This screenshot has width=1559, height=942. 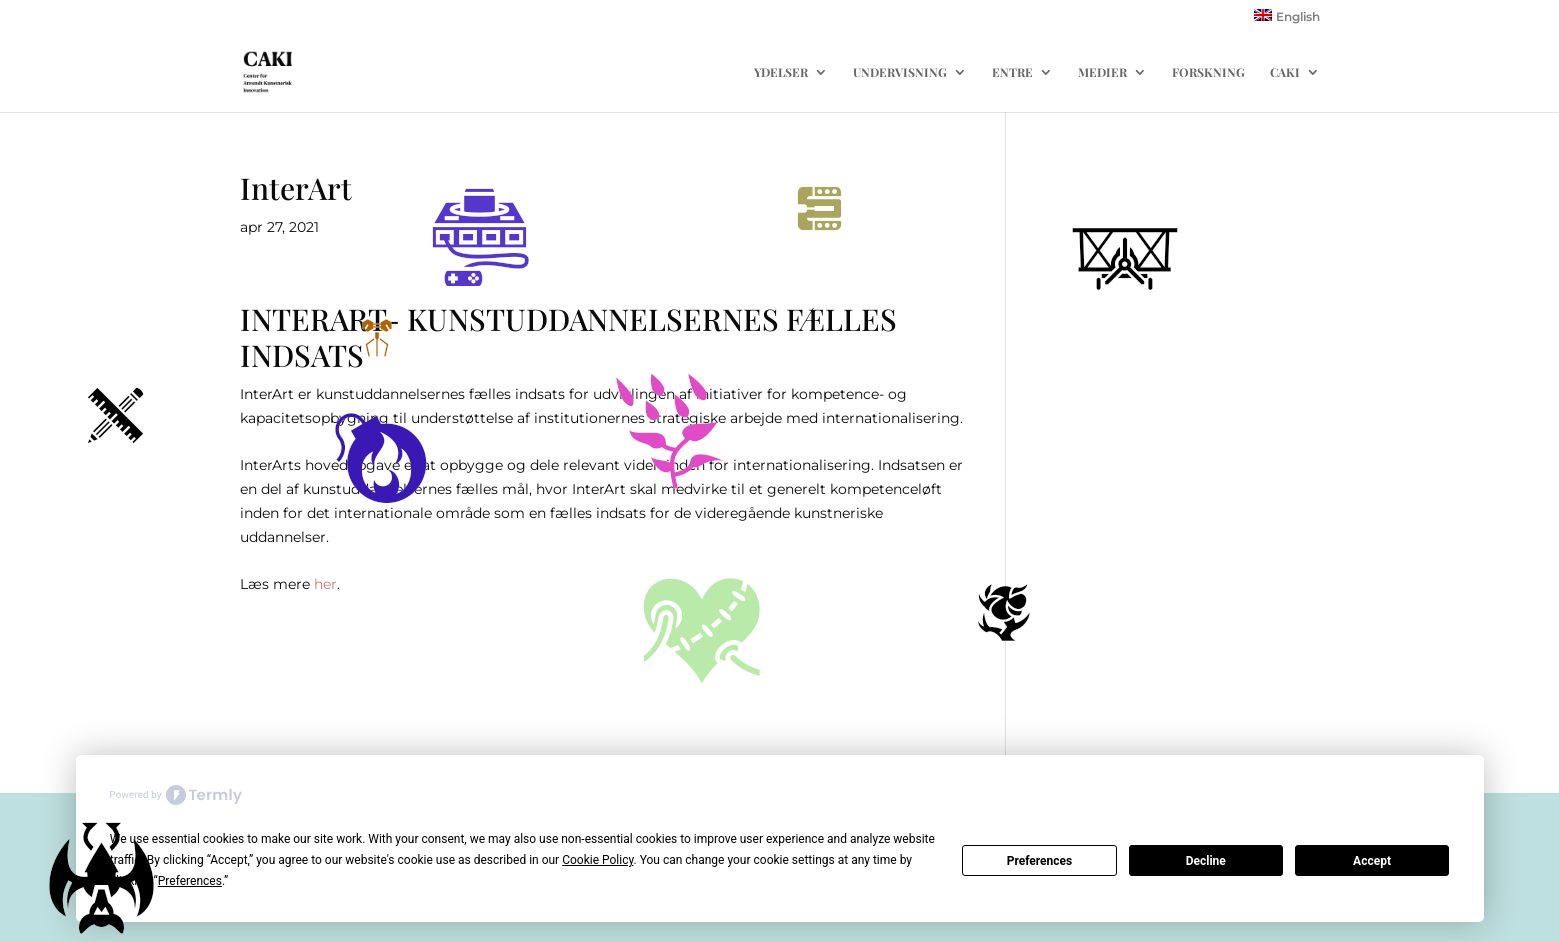 What do you see at coordinates (701, 632) in the screenshot?
I see `indicates health regeneration or healing status` at bounding box center [701, 632].